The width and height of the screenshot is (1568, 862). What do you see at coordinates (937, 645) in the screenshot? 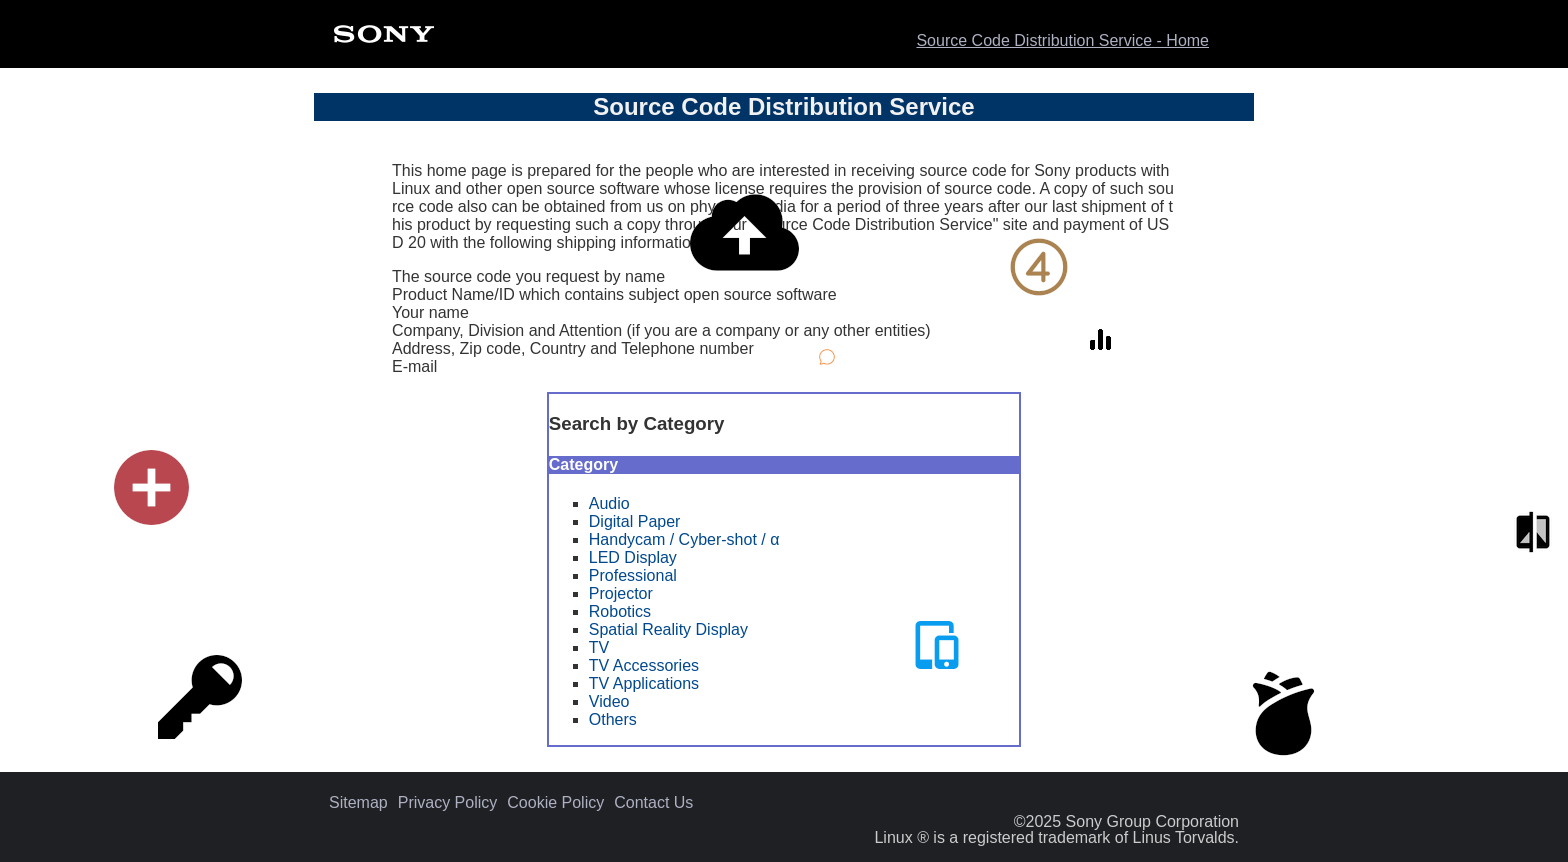
I see `manage connected mobile devices` at bounding box center [937, 645].